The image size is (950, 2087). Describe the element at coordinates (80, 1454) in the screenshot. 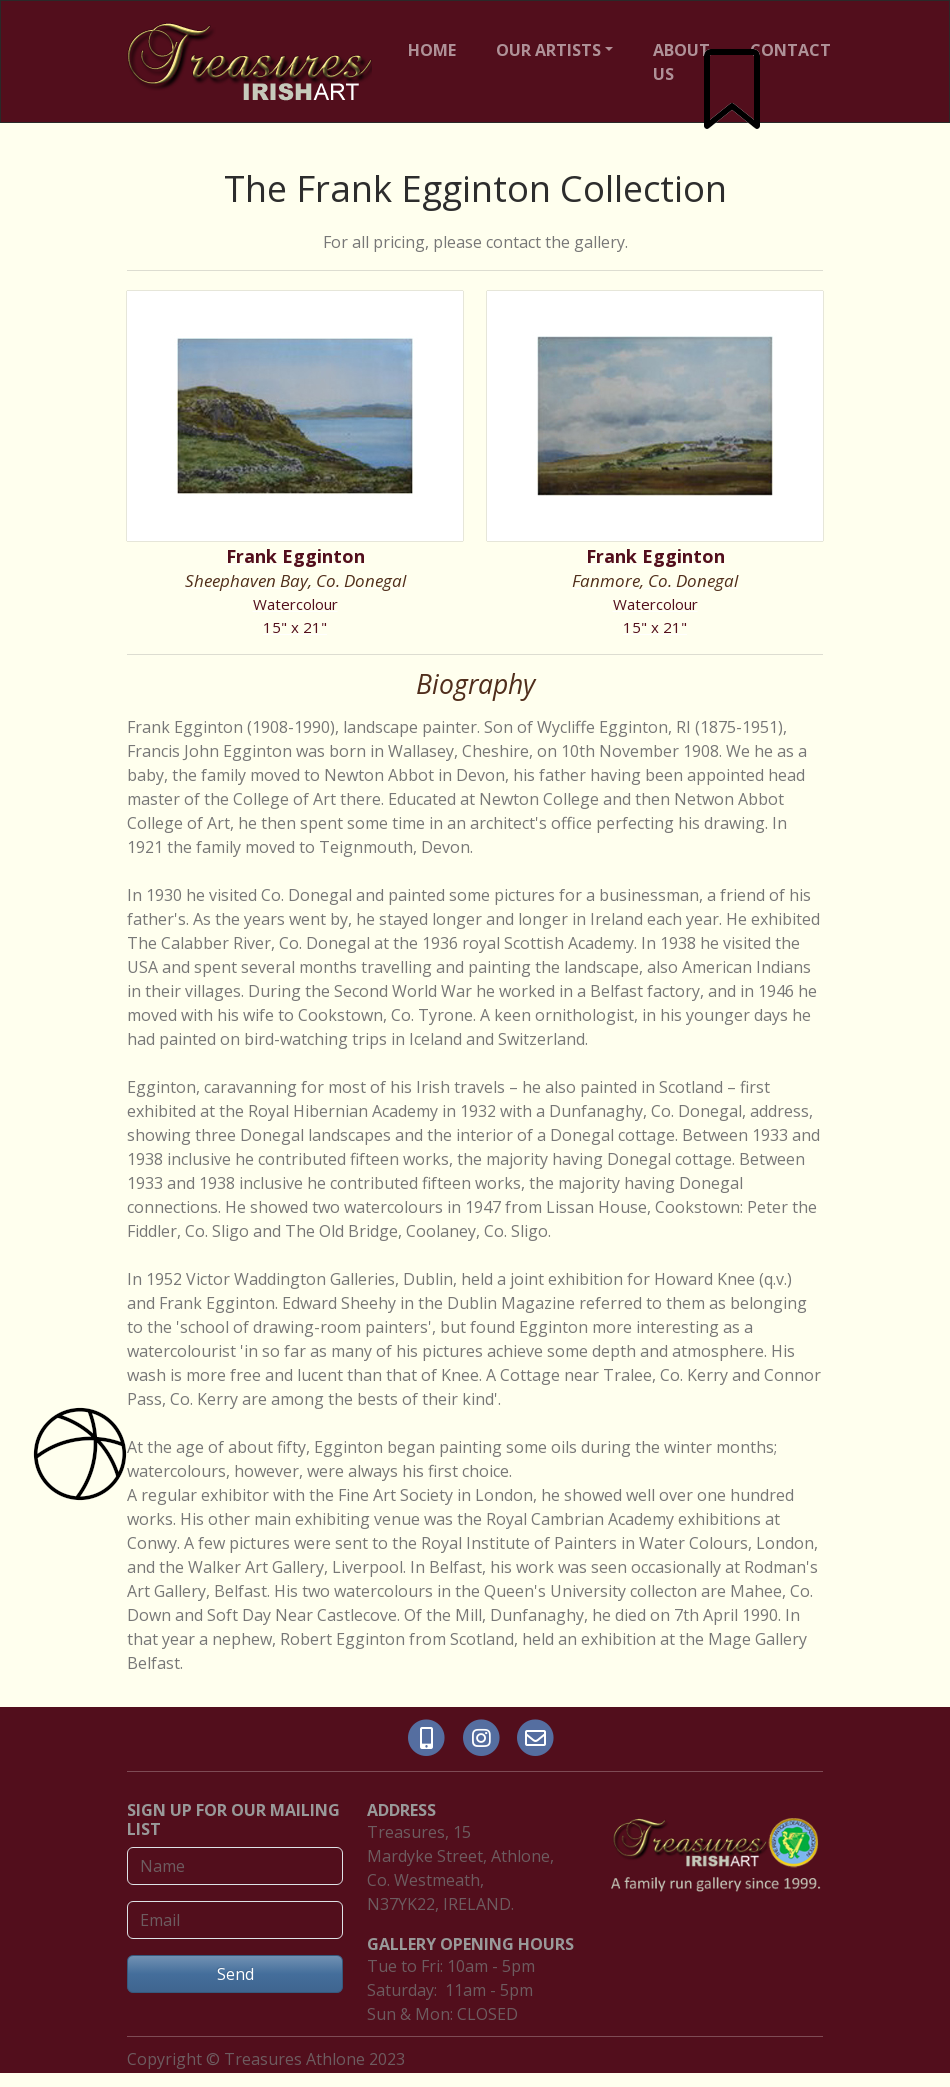

I see `access beach or vacation-related features` at that location.